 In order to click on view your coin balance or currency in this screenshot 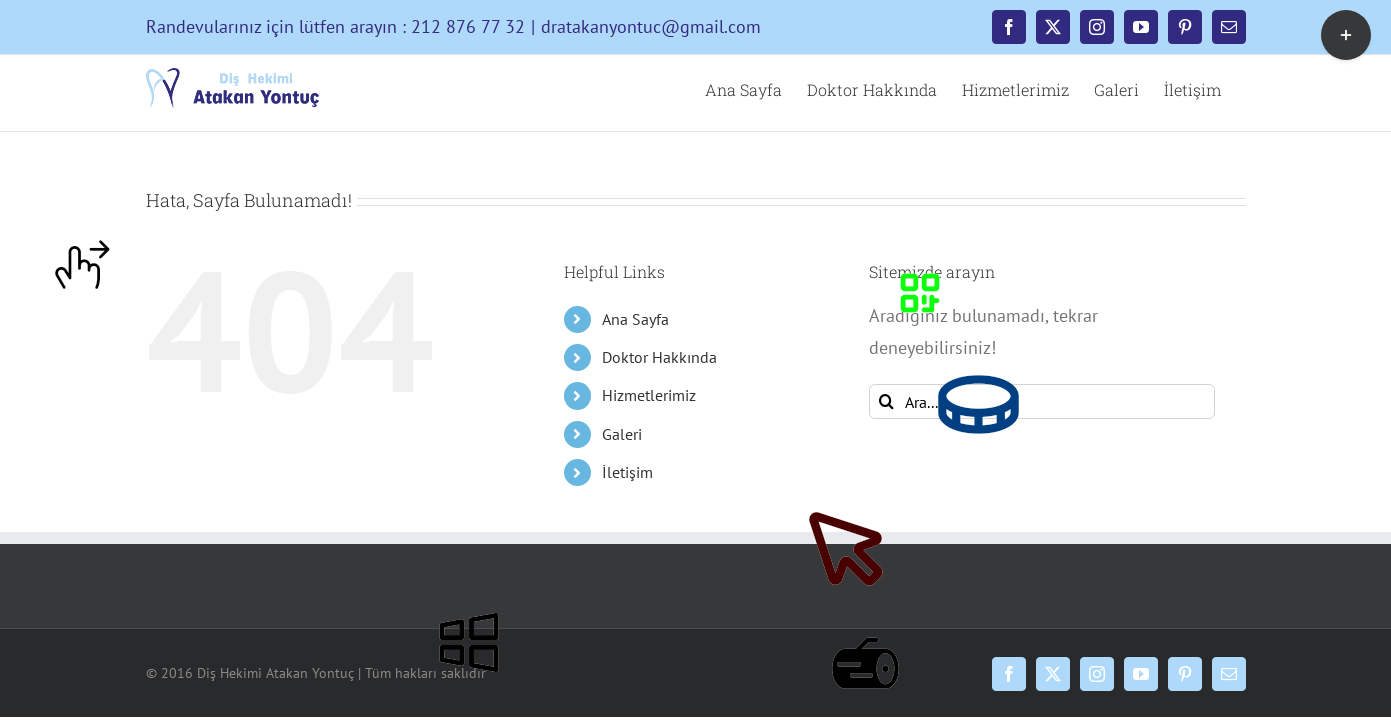, I will do `click(978, 404)`.